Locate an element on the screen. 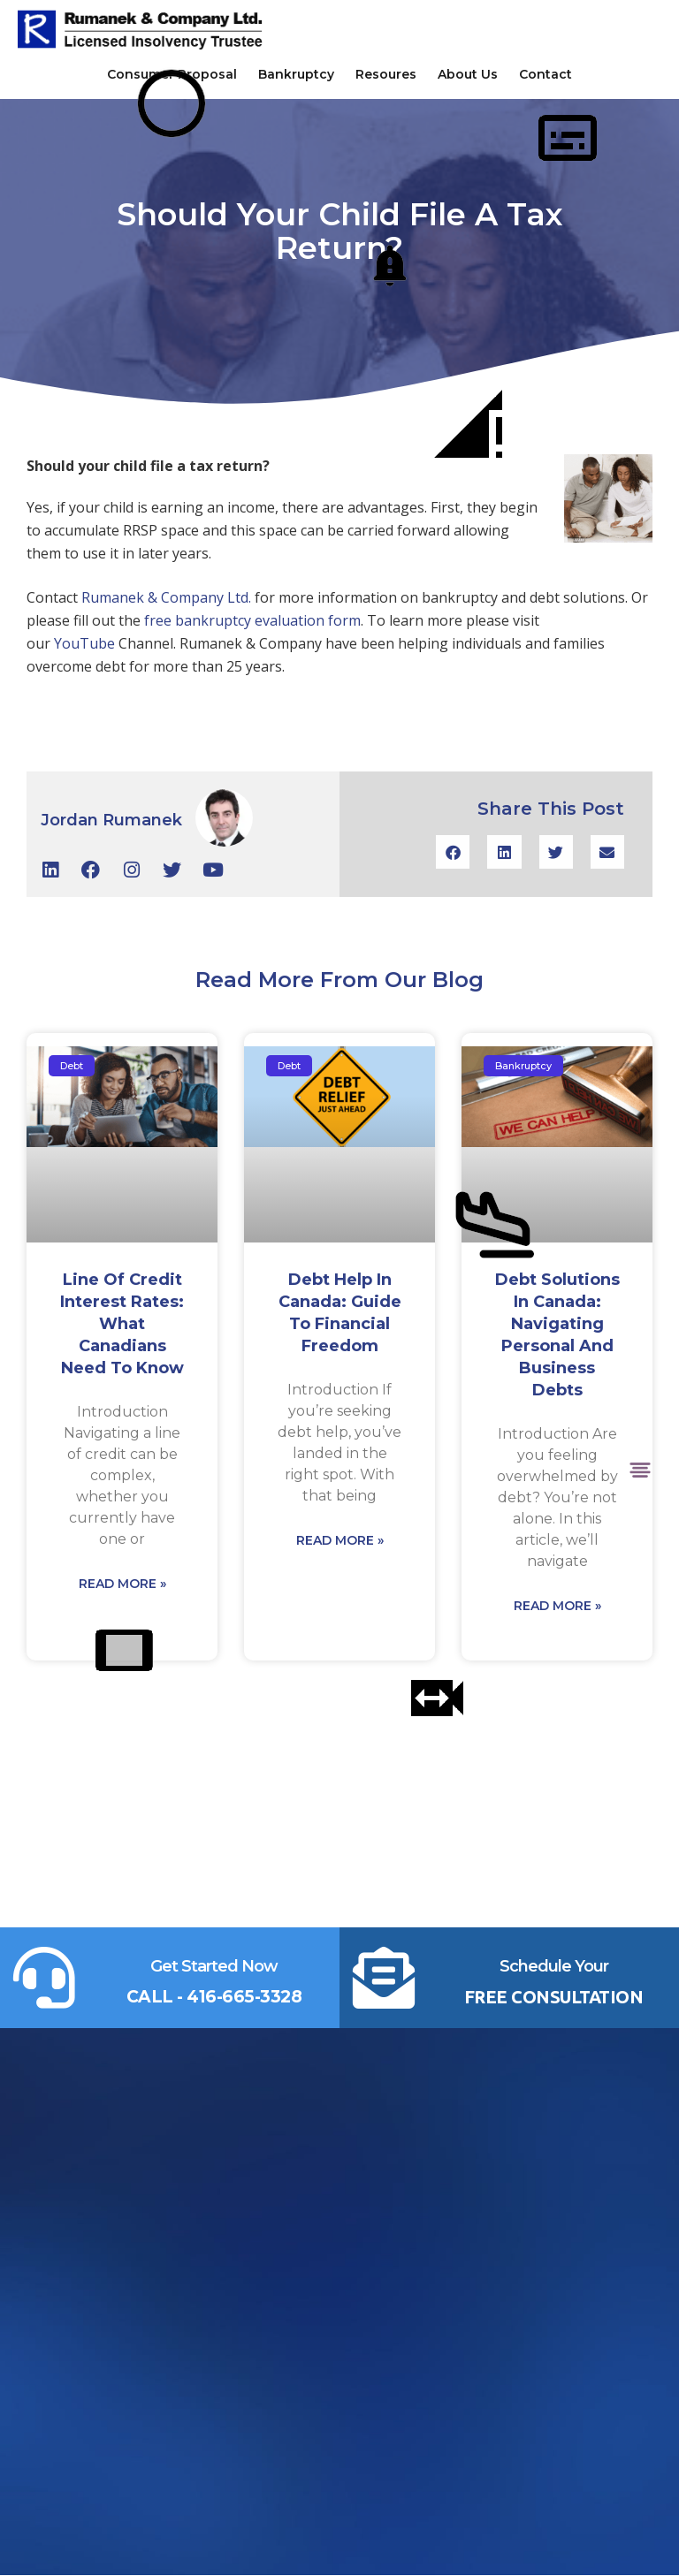  center align text is located at coordinates (640, 1470).